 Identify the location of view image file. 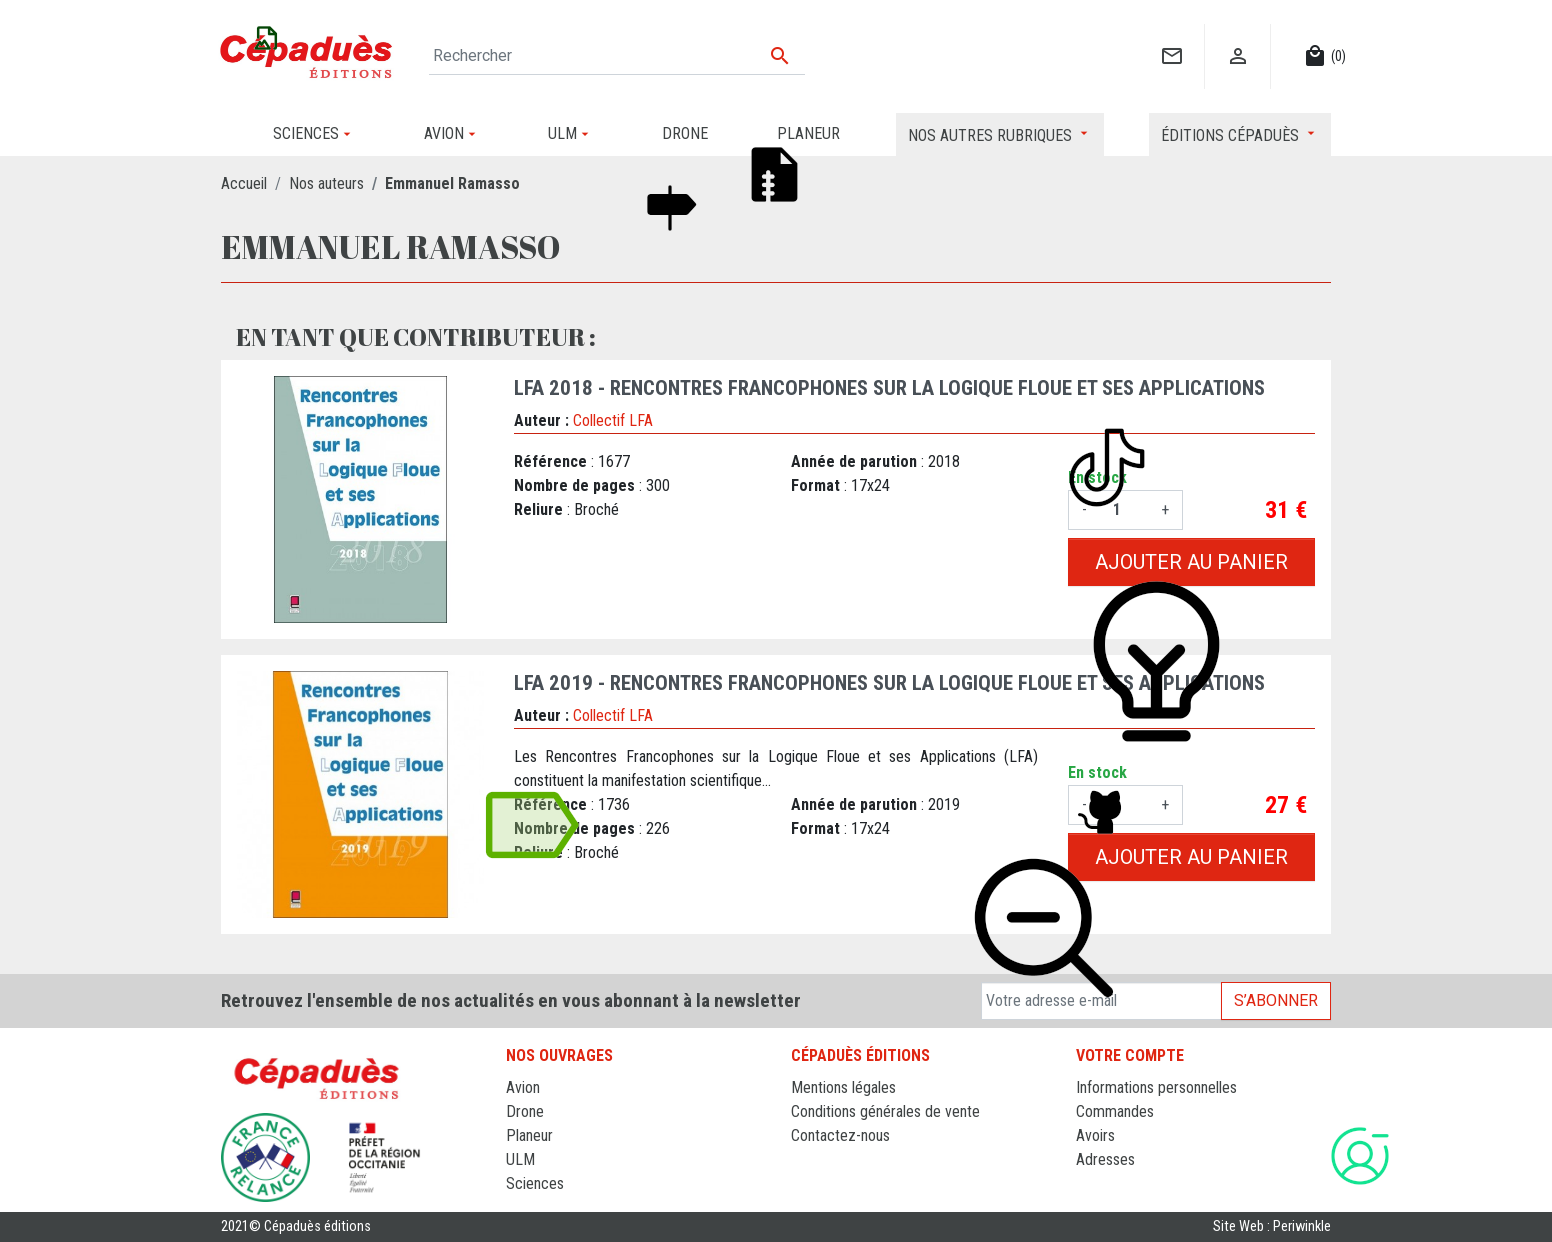
(267, 38).